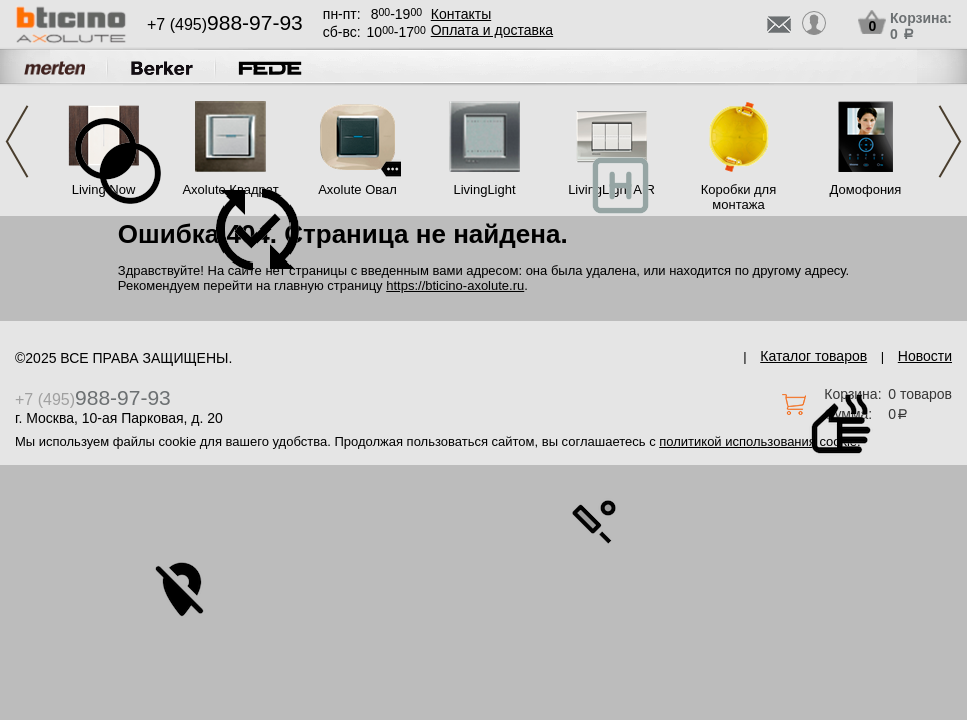  What do you see at coordinates (594, 522) in the screenshot?
I see `access cricket sports content` at bounding box center [594, 522].